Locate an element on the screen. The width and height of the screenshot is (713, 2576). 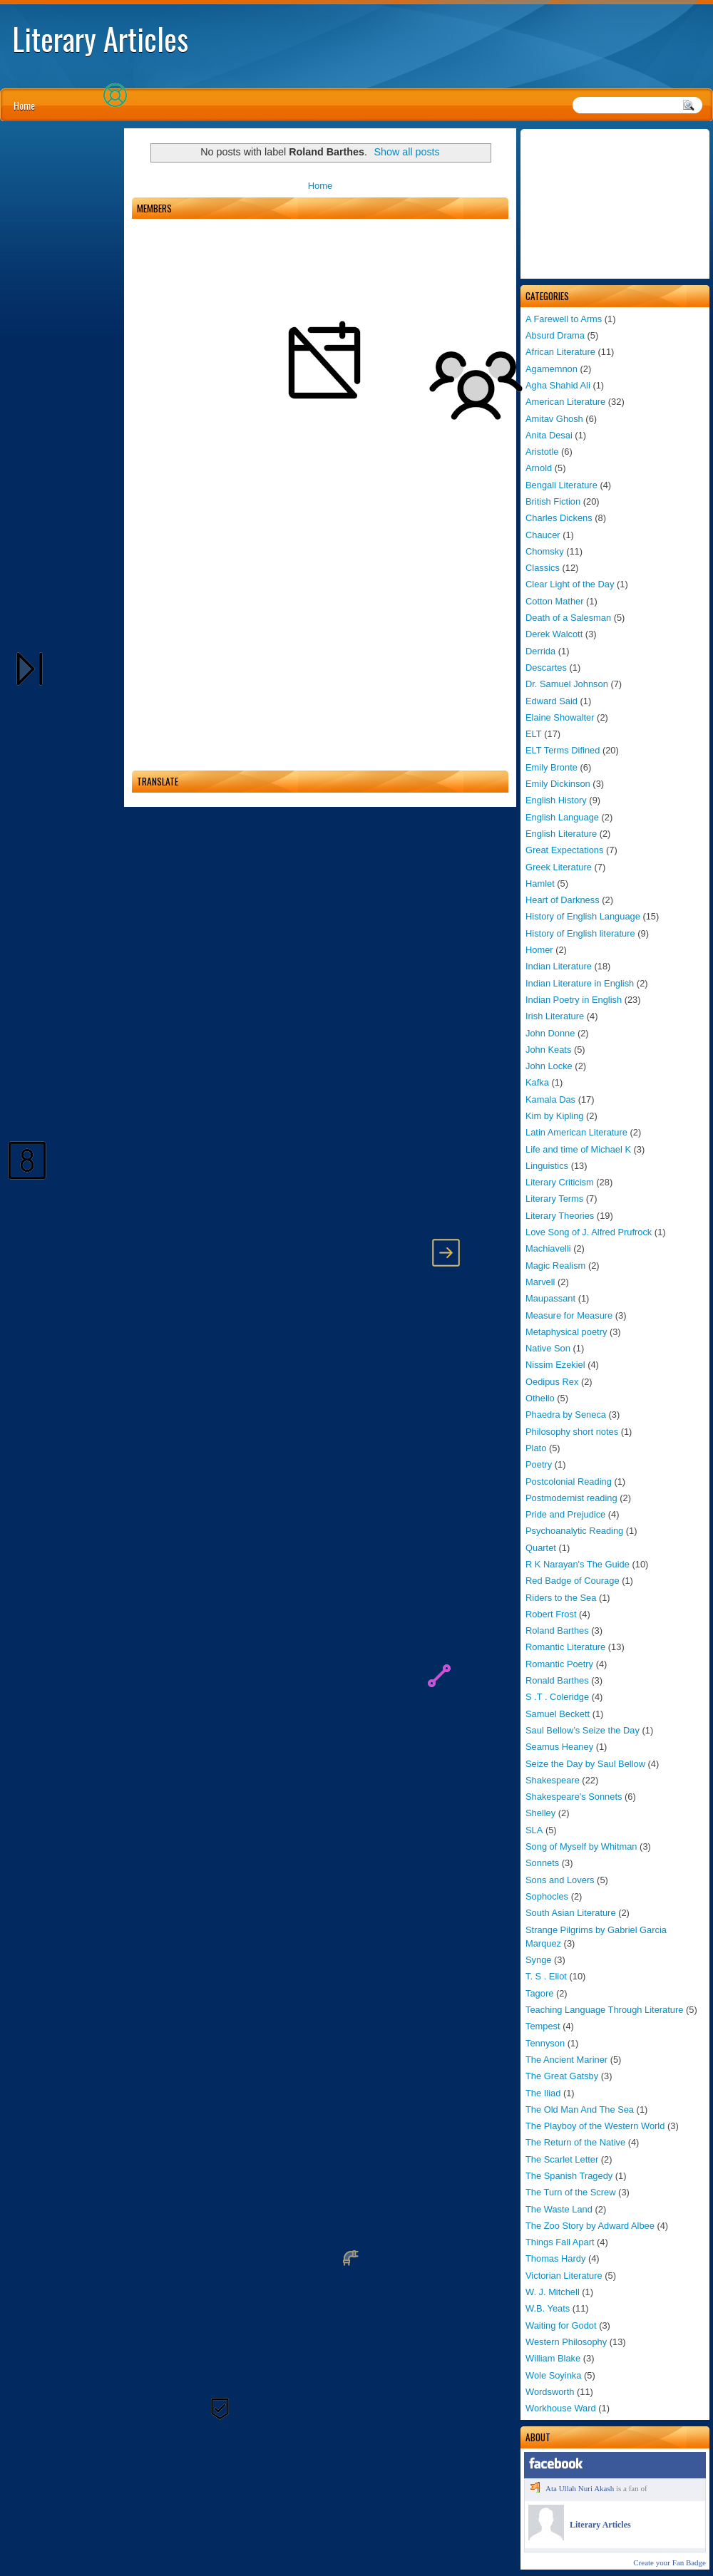
navigate to the next item or screen is located at coordinates (446, 1252).